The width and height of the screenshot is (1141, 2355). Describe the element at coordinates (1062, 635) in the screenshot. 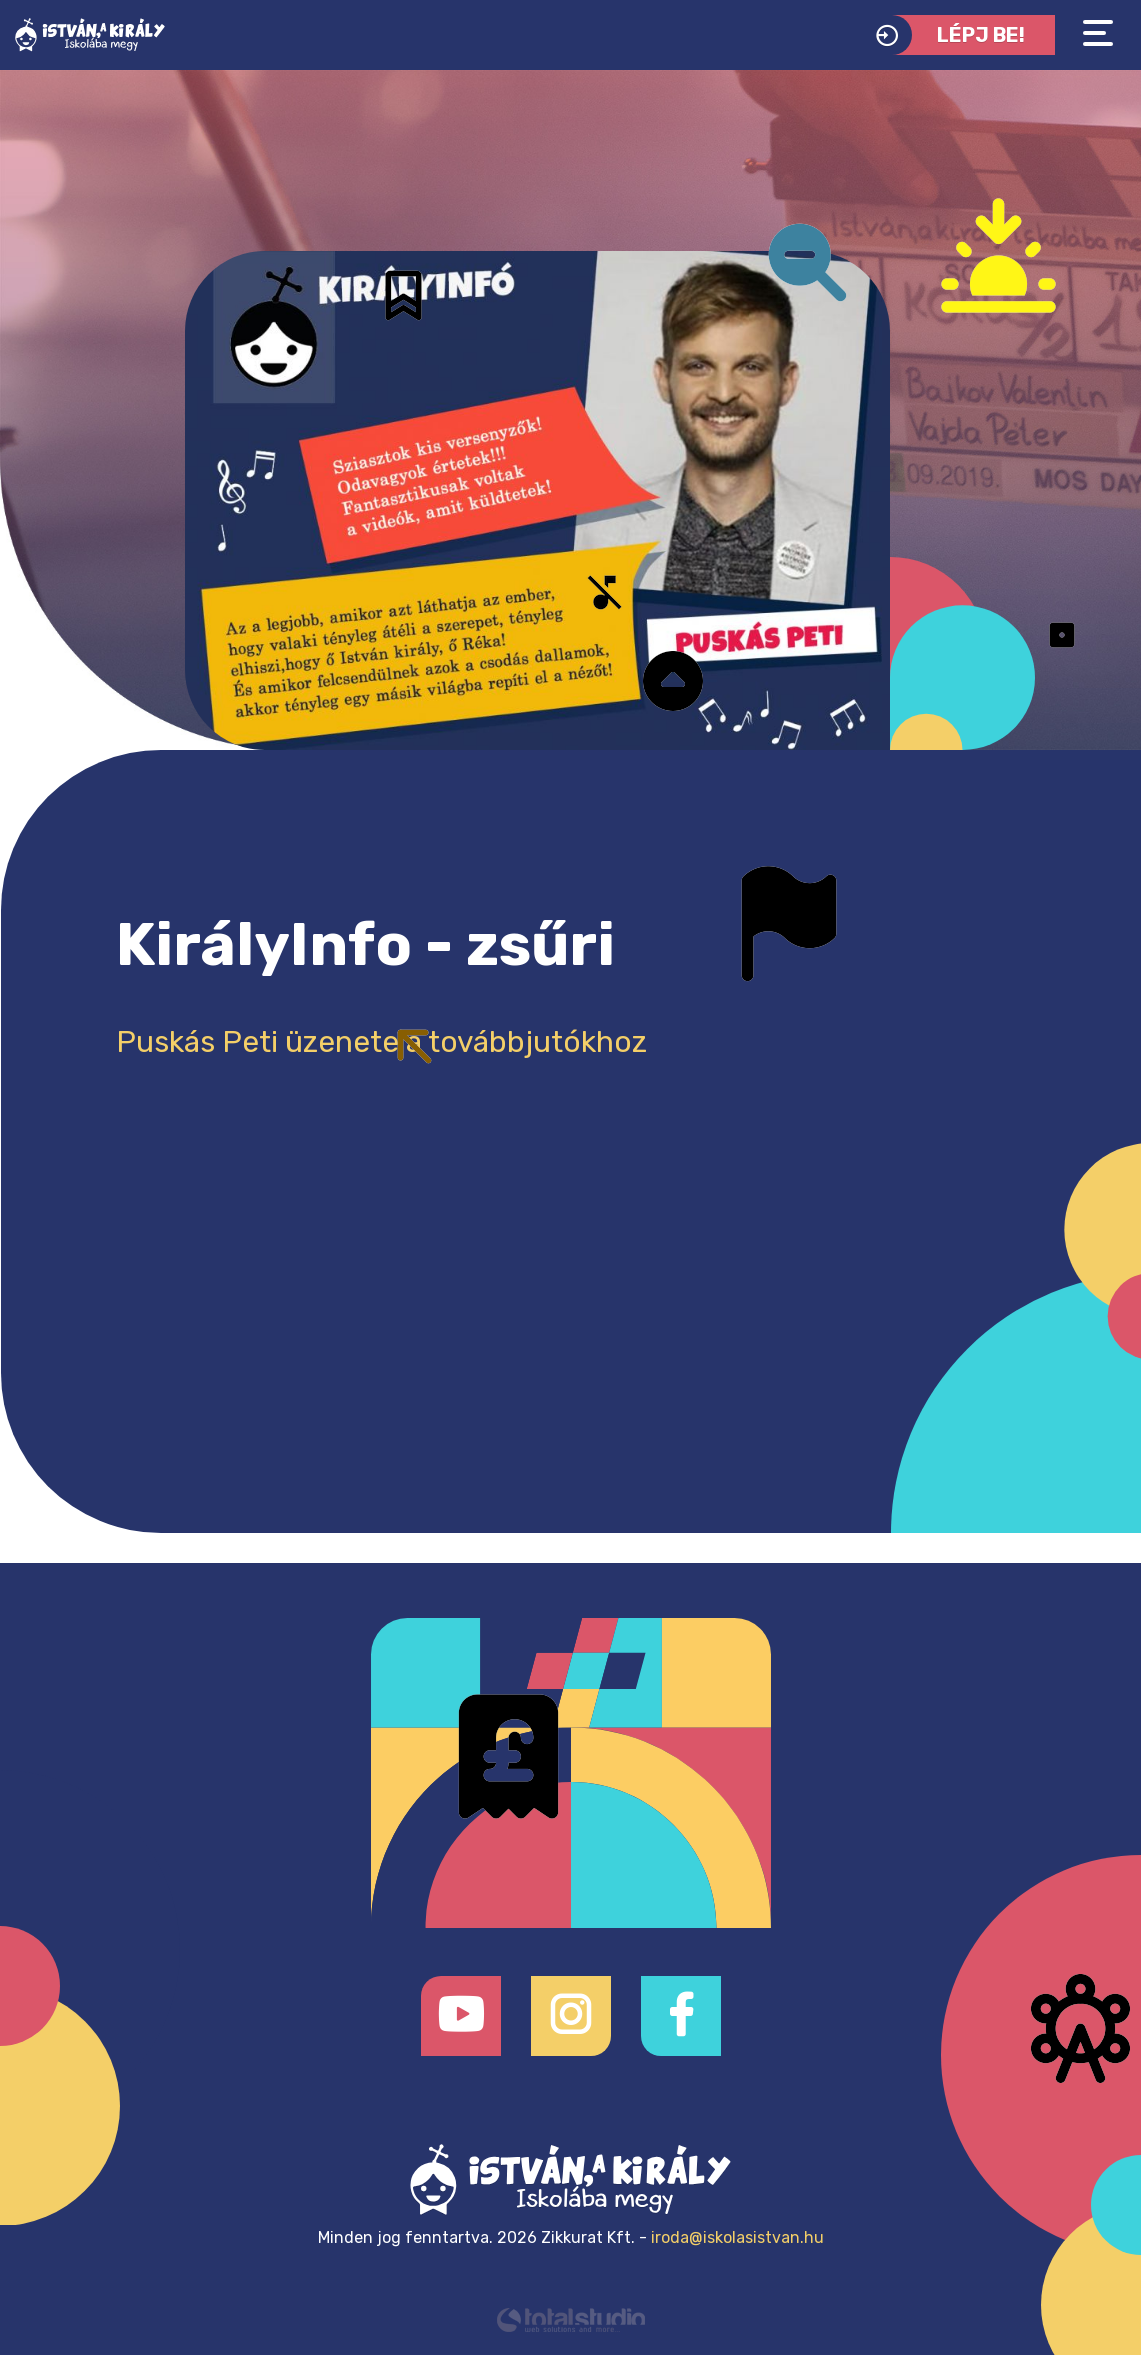

I see `indicates a single selection or active state` at that location.